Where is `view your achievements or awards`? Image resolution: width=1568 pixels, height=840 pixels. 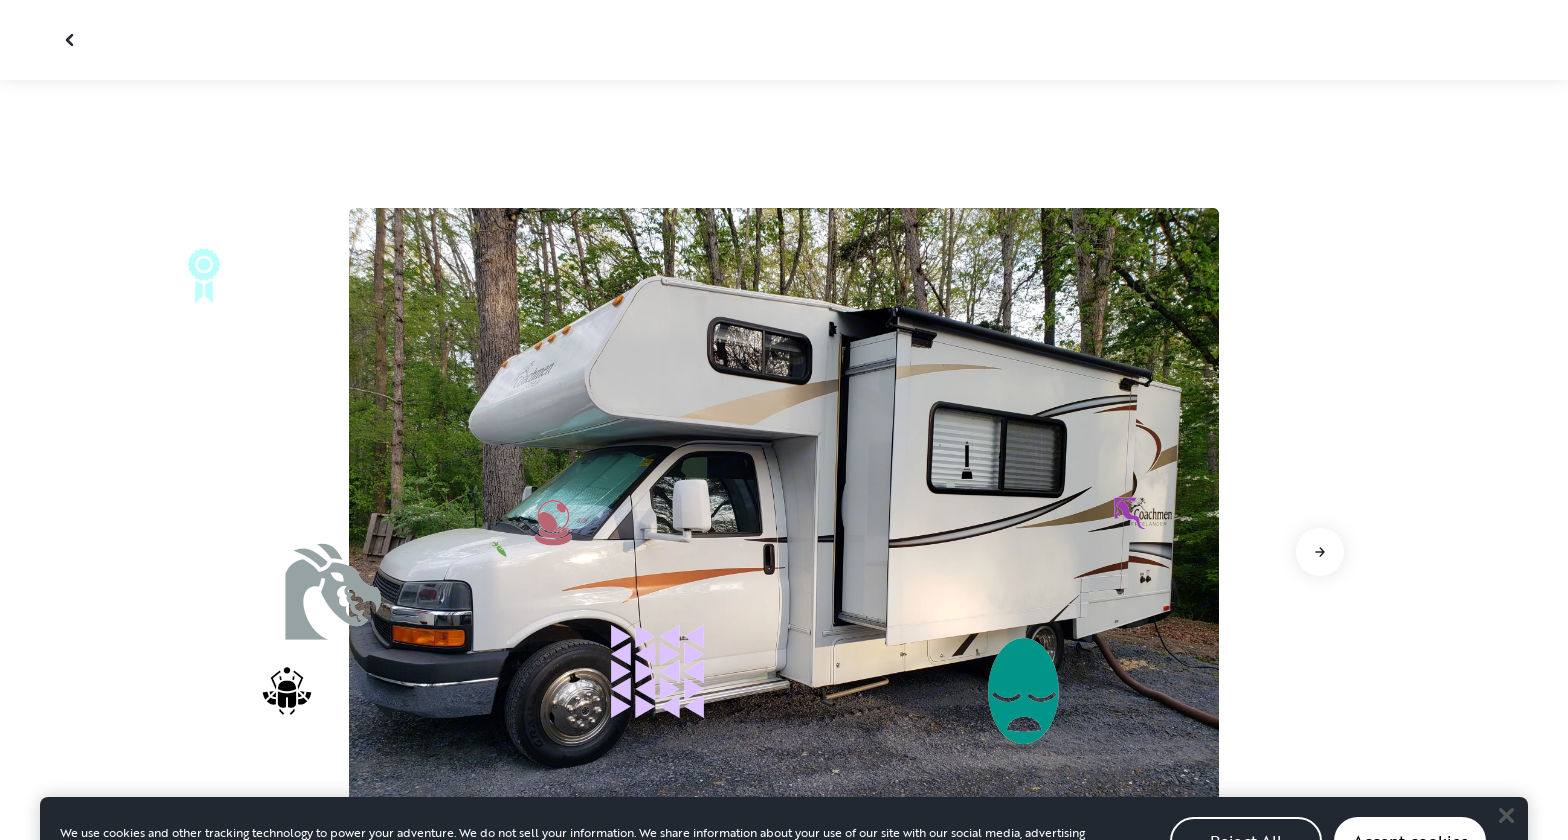 view your achievements or awards is located at coordinates (204, 276).